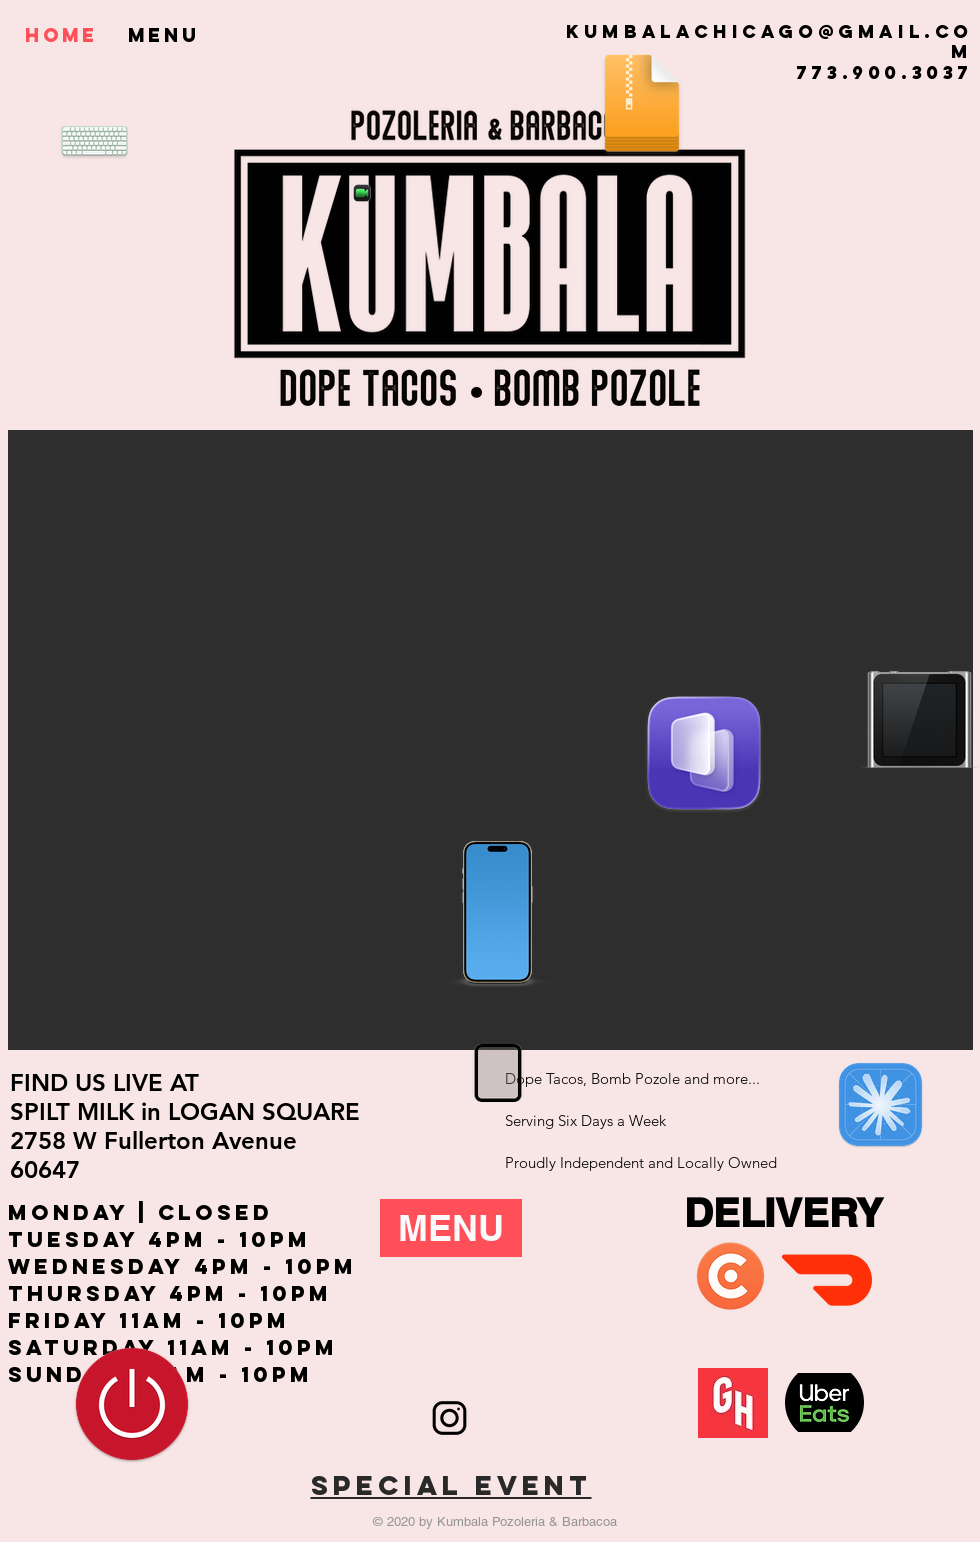 The image size is (980, 1542). What do you see at coordinates (497, 914) in the screenshot?
I see `iPhone 14 Pro device icon` at bounding box center [497, 914].